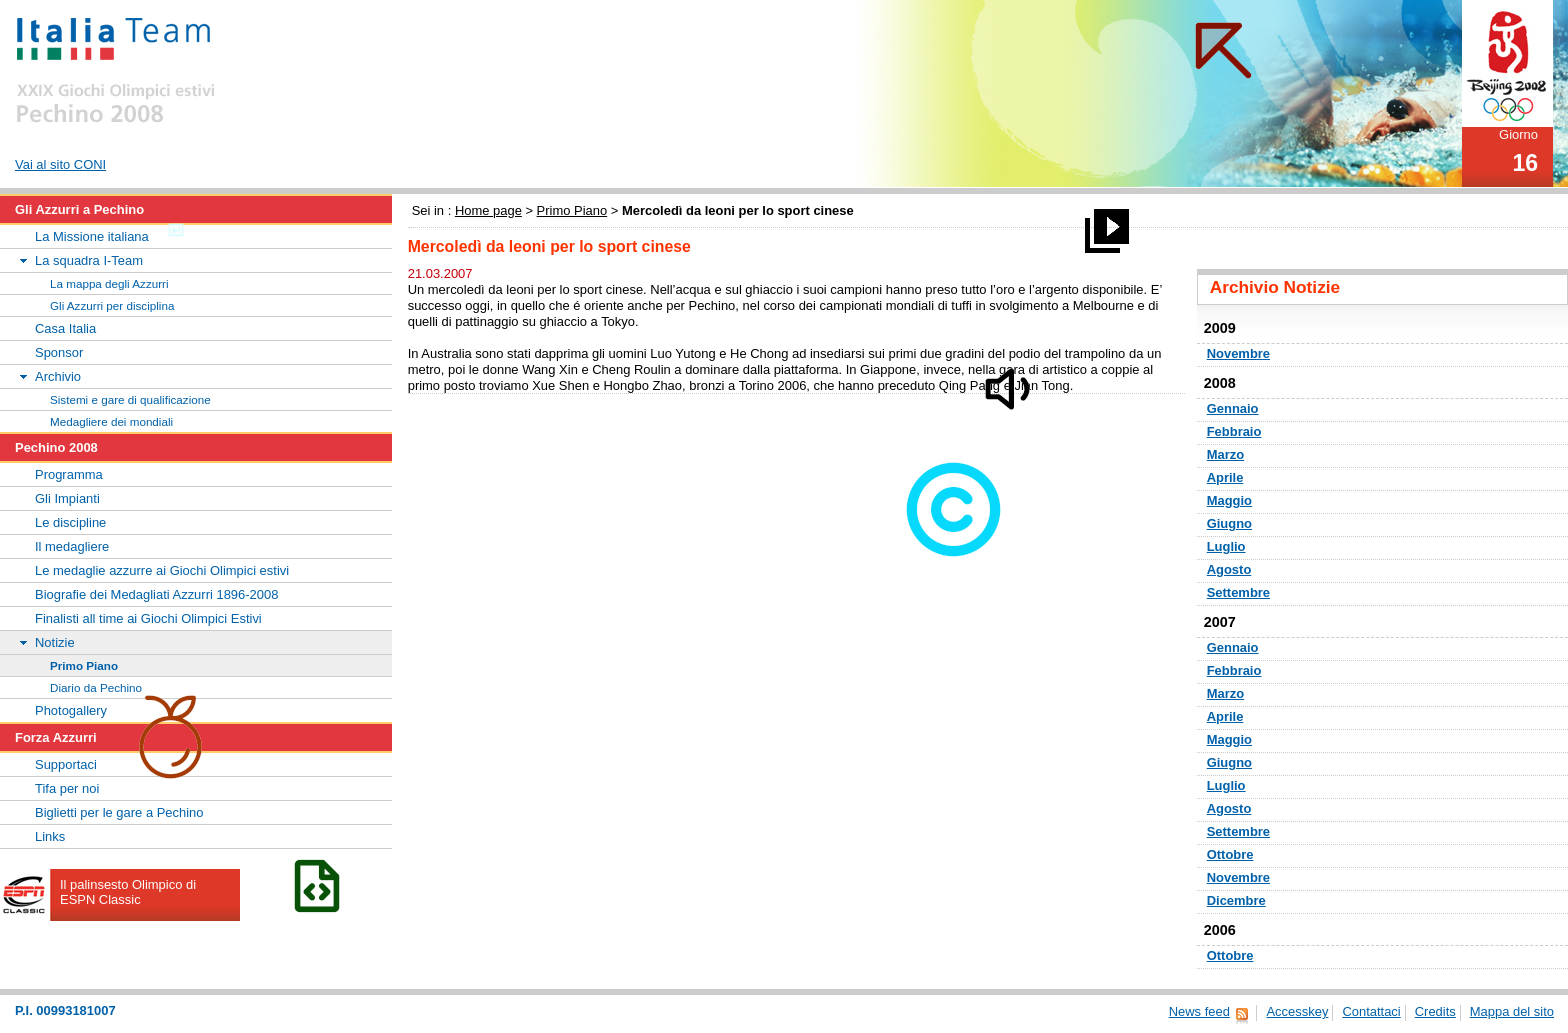 The width and height of the screenshot is (1568, 1033). Describe the element at coordinates (1107, 231) in the screenshot. I see `access your video library` at that location.